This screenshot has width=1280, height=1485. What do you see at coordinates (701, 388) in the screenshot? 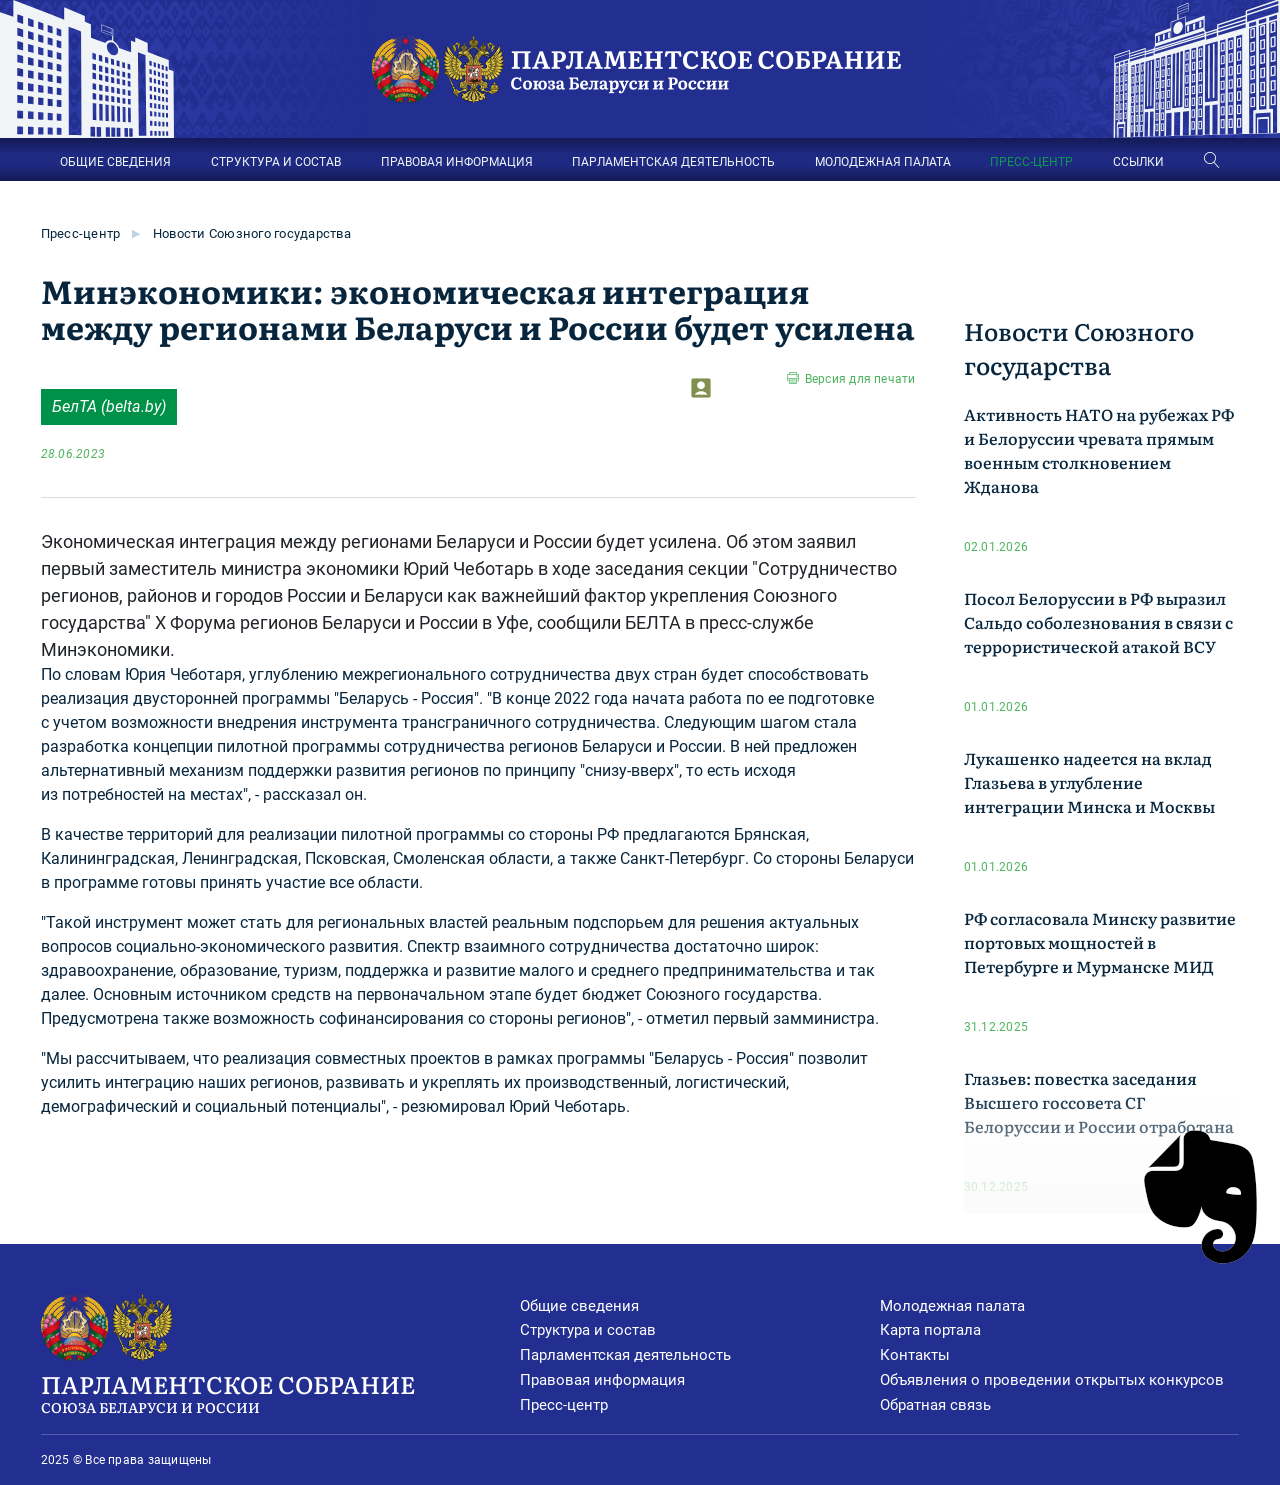
I see `view your account profile` at bounding box center [701, 388].